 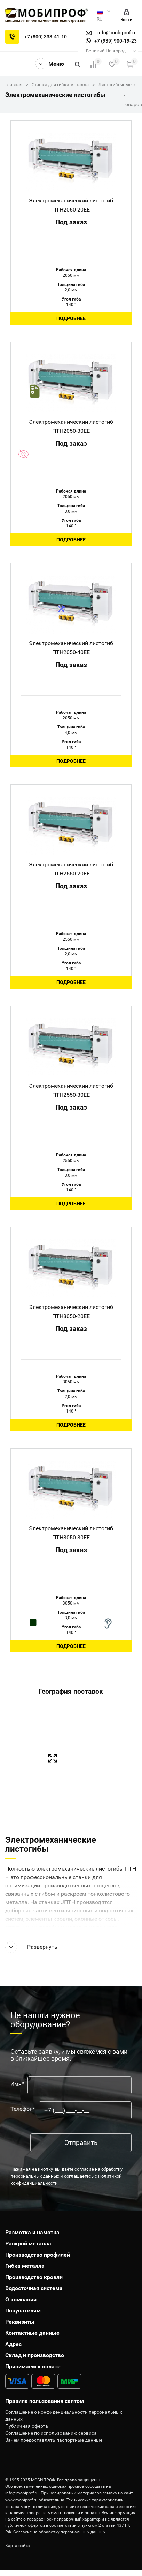 I want to click on expand to fullscreen mode, so click(x=53, y=1758).